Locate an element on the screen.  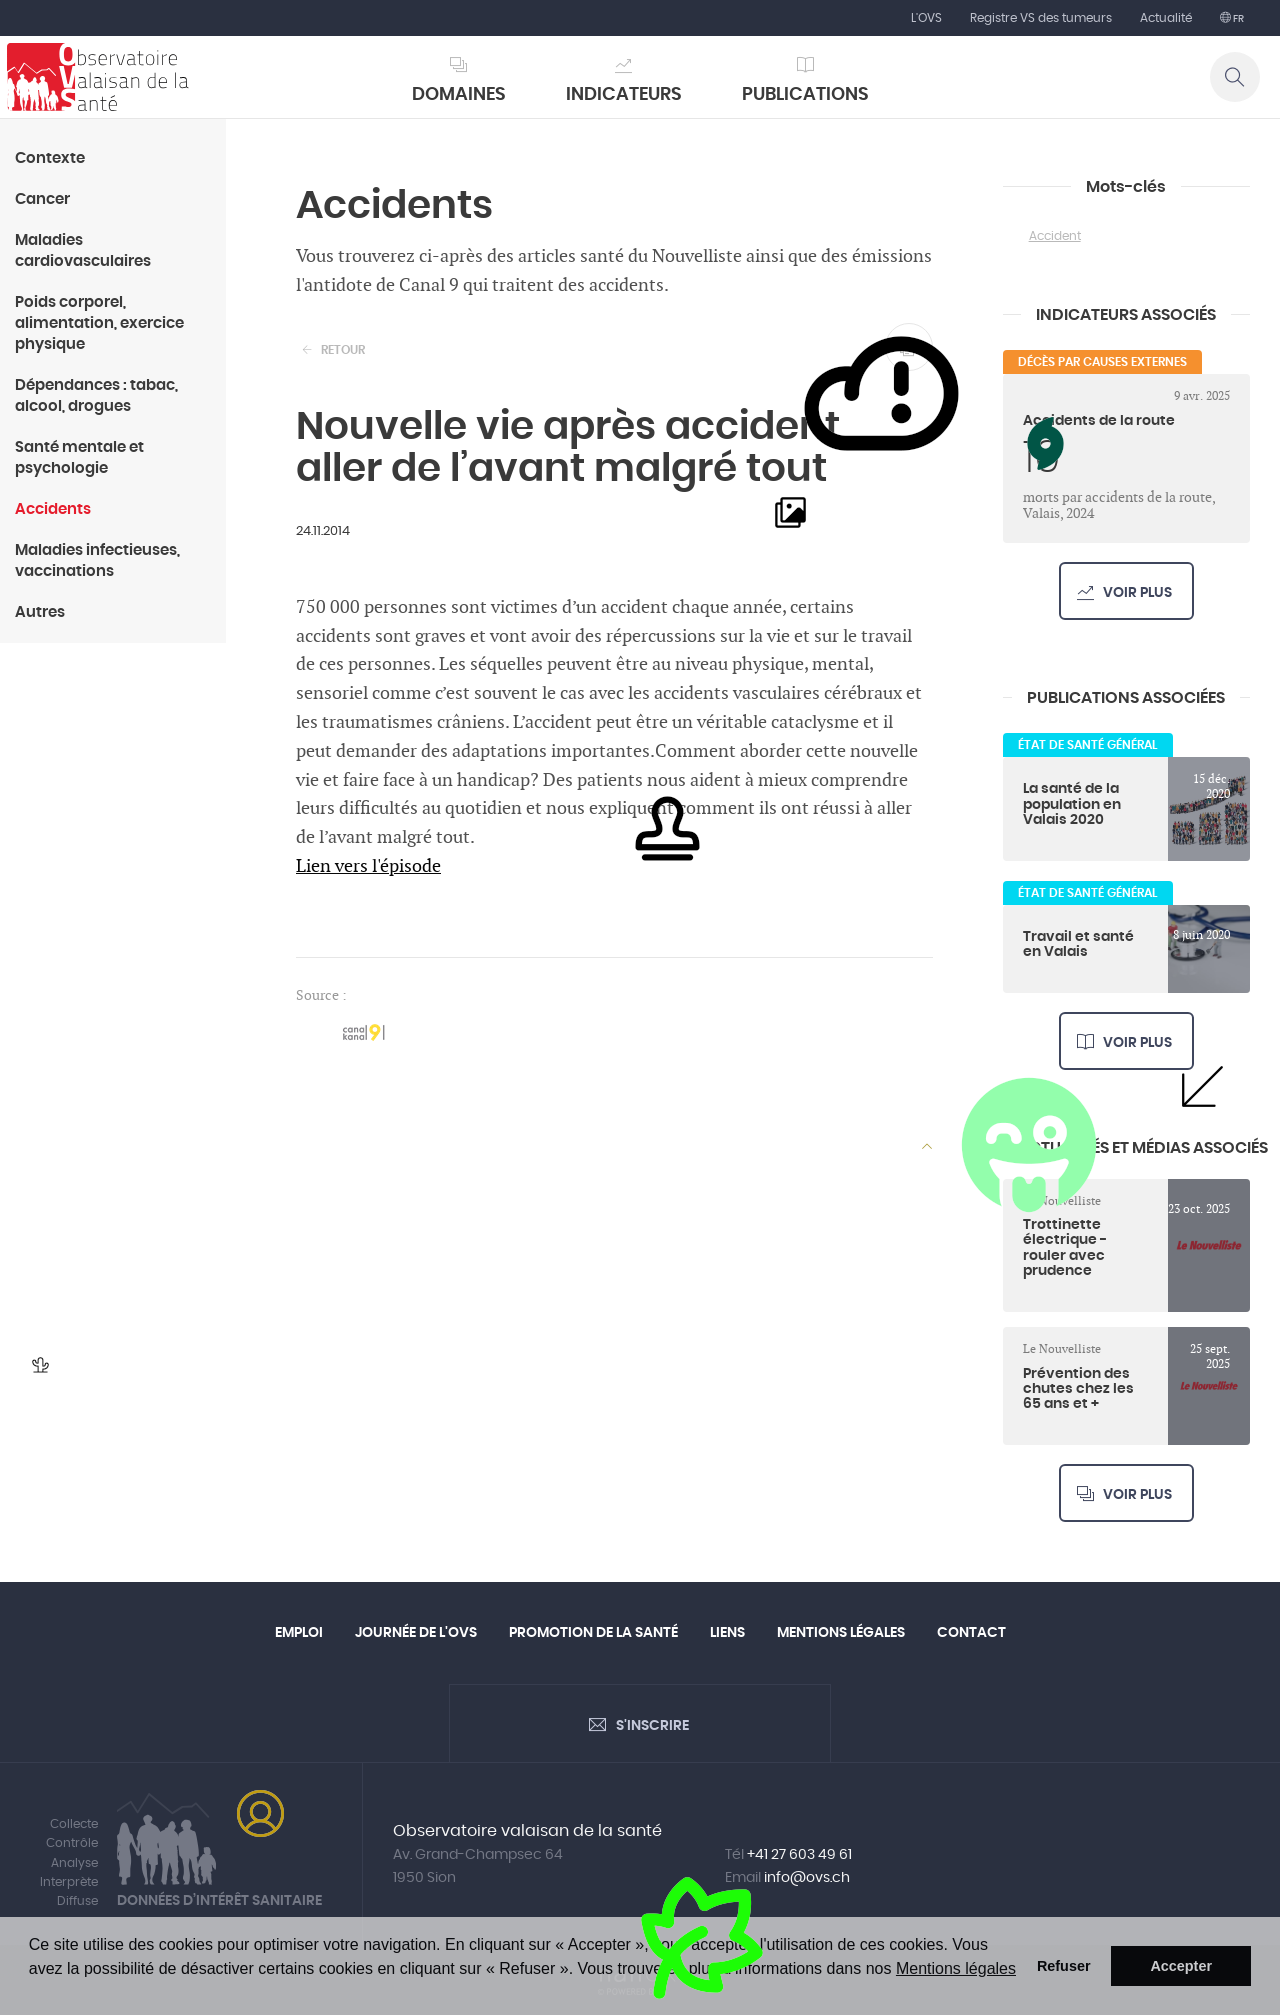
indicates hurricane or tropical storm warning is located at coordinates (1045, 443).